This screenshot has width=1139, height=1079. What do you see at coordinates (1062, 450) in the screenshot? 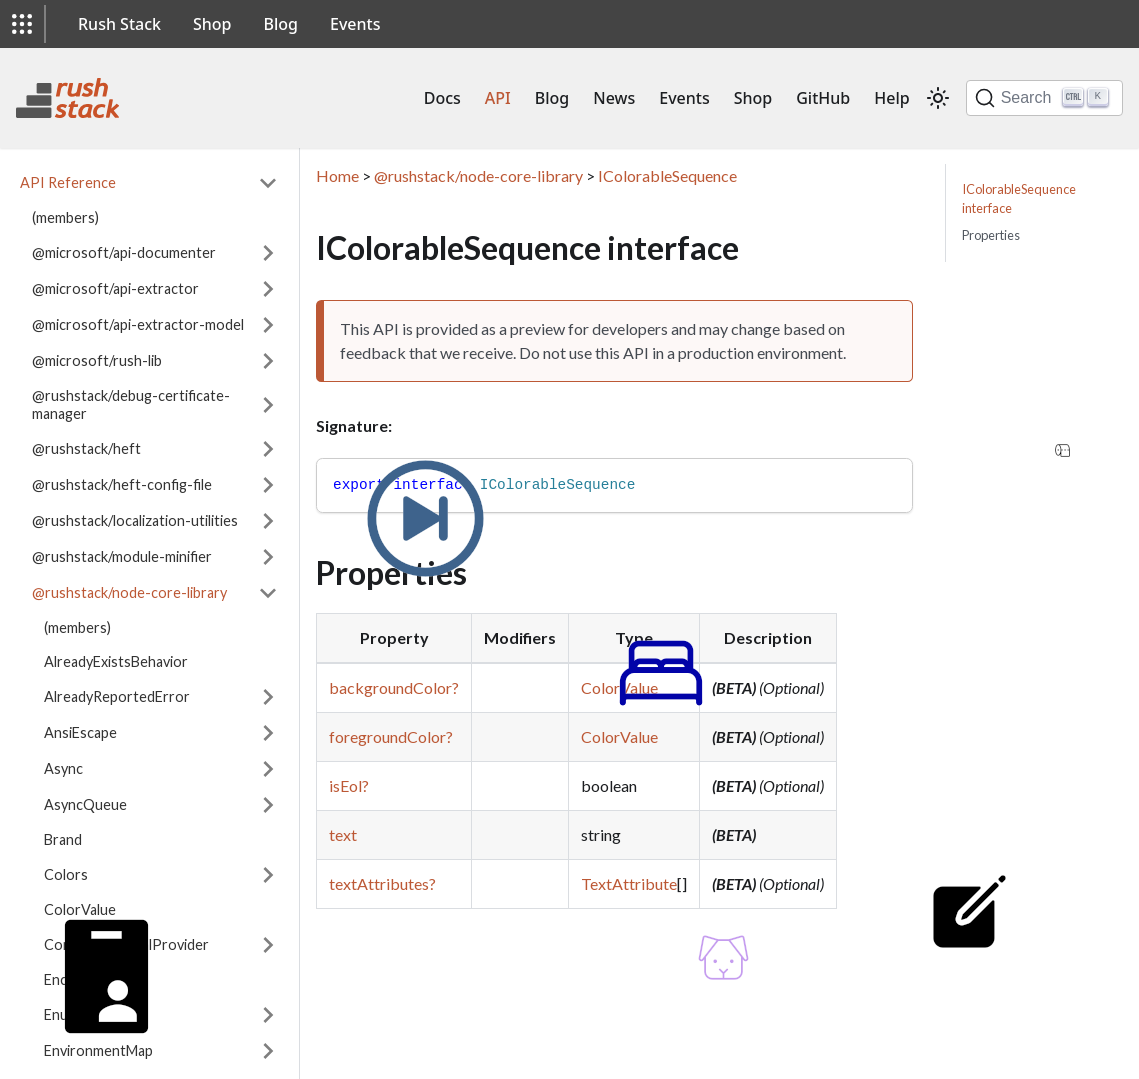
I see `bathroom or restroom location indicator` at bounding box center [1062, 450].